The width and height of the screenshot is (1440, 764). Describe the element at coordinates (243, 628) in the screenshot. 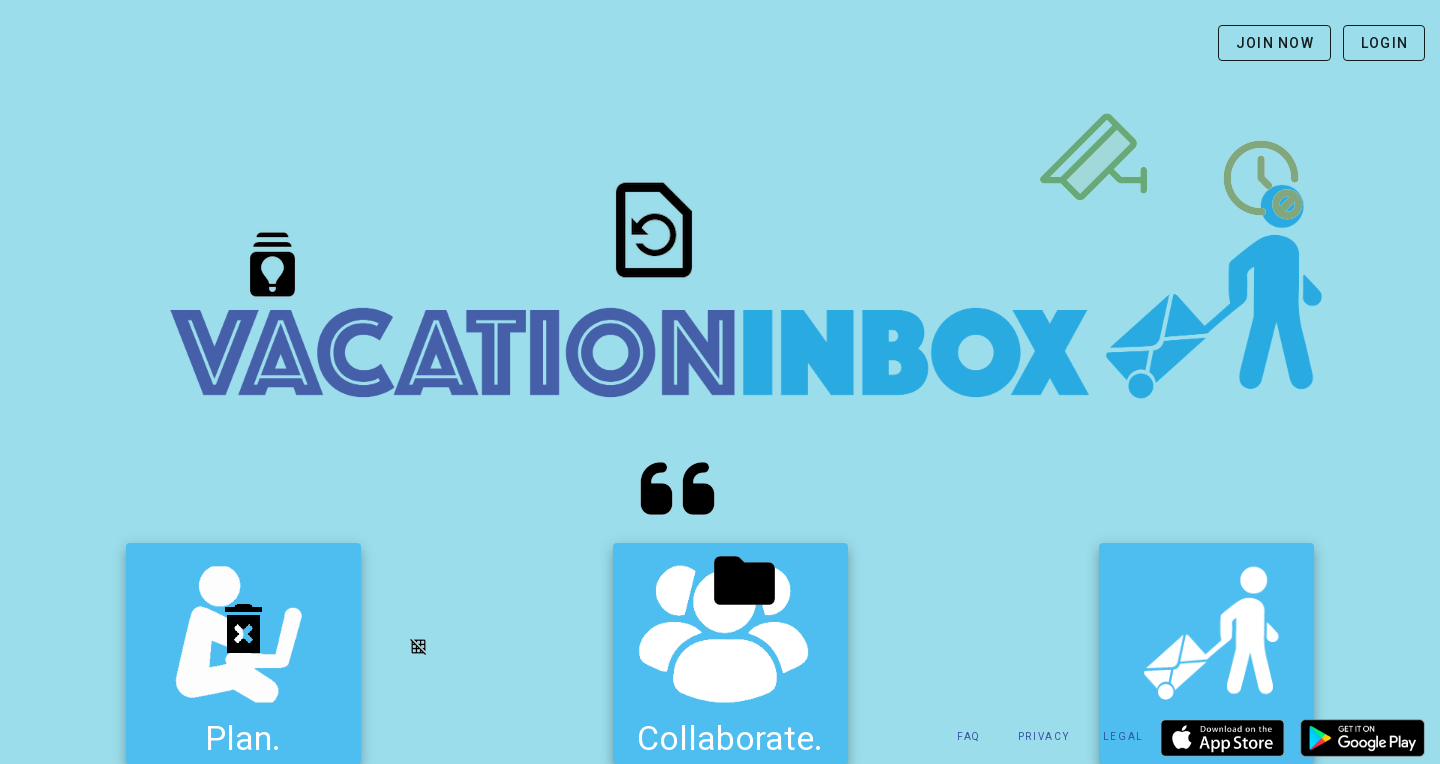

I see `permanently delete item` at that location.